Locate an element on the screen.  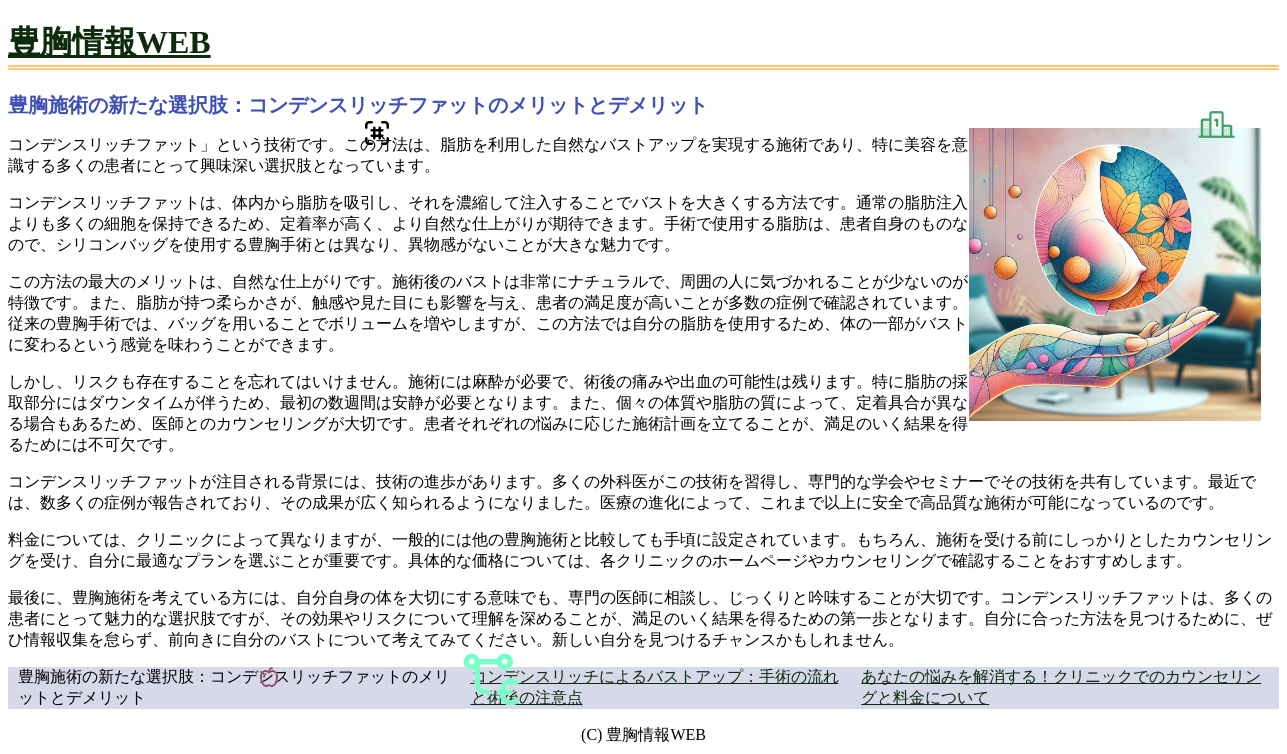
scan a QR code or barcode is located at coordinates (377, 133).